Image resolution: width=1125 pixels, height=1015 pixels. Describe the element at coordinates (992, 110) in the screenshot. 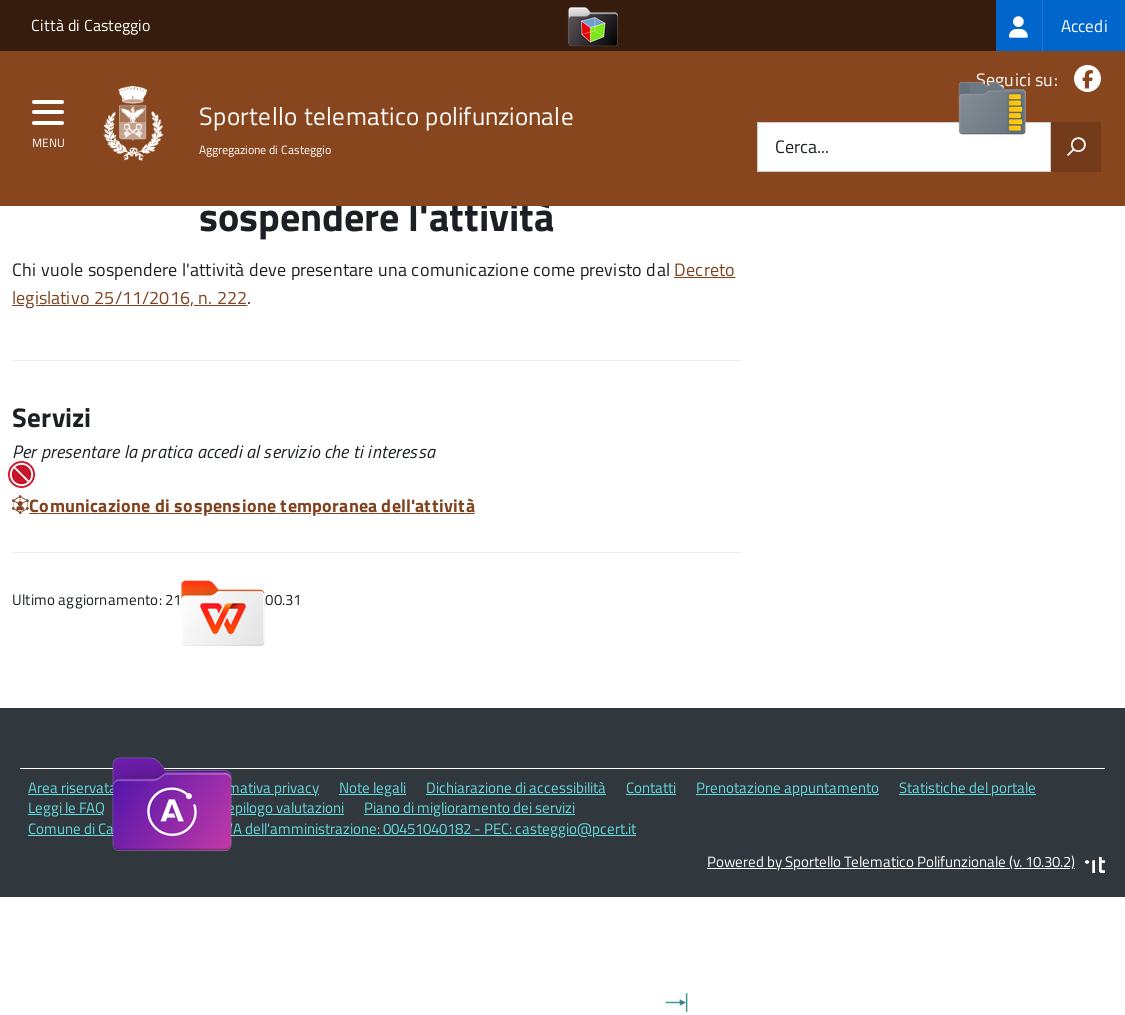

I see `open files stored on sd card` at that location.